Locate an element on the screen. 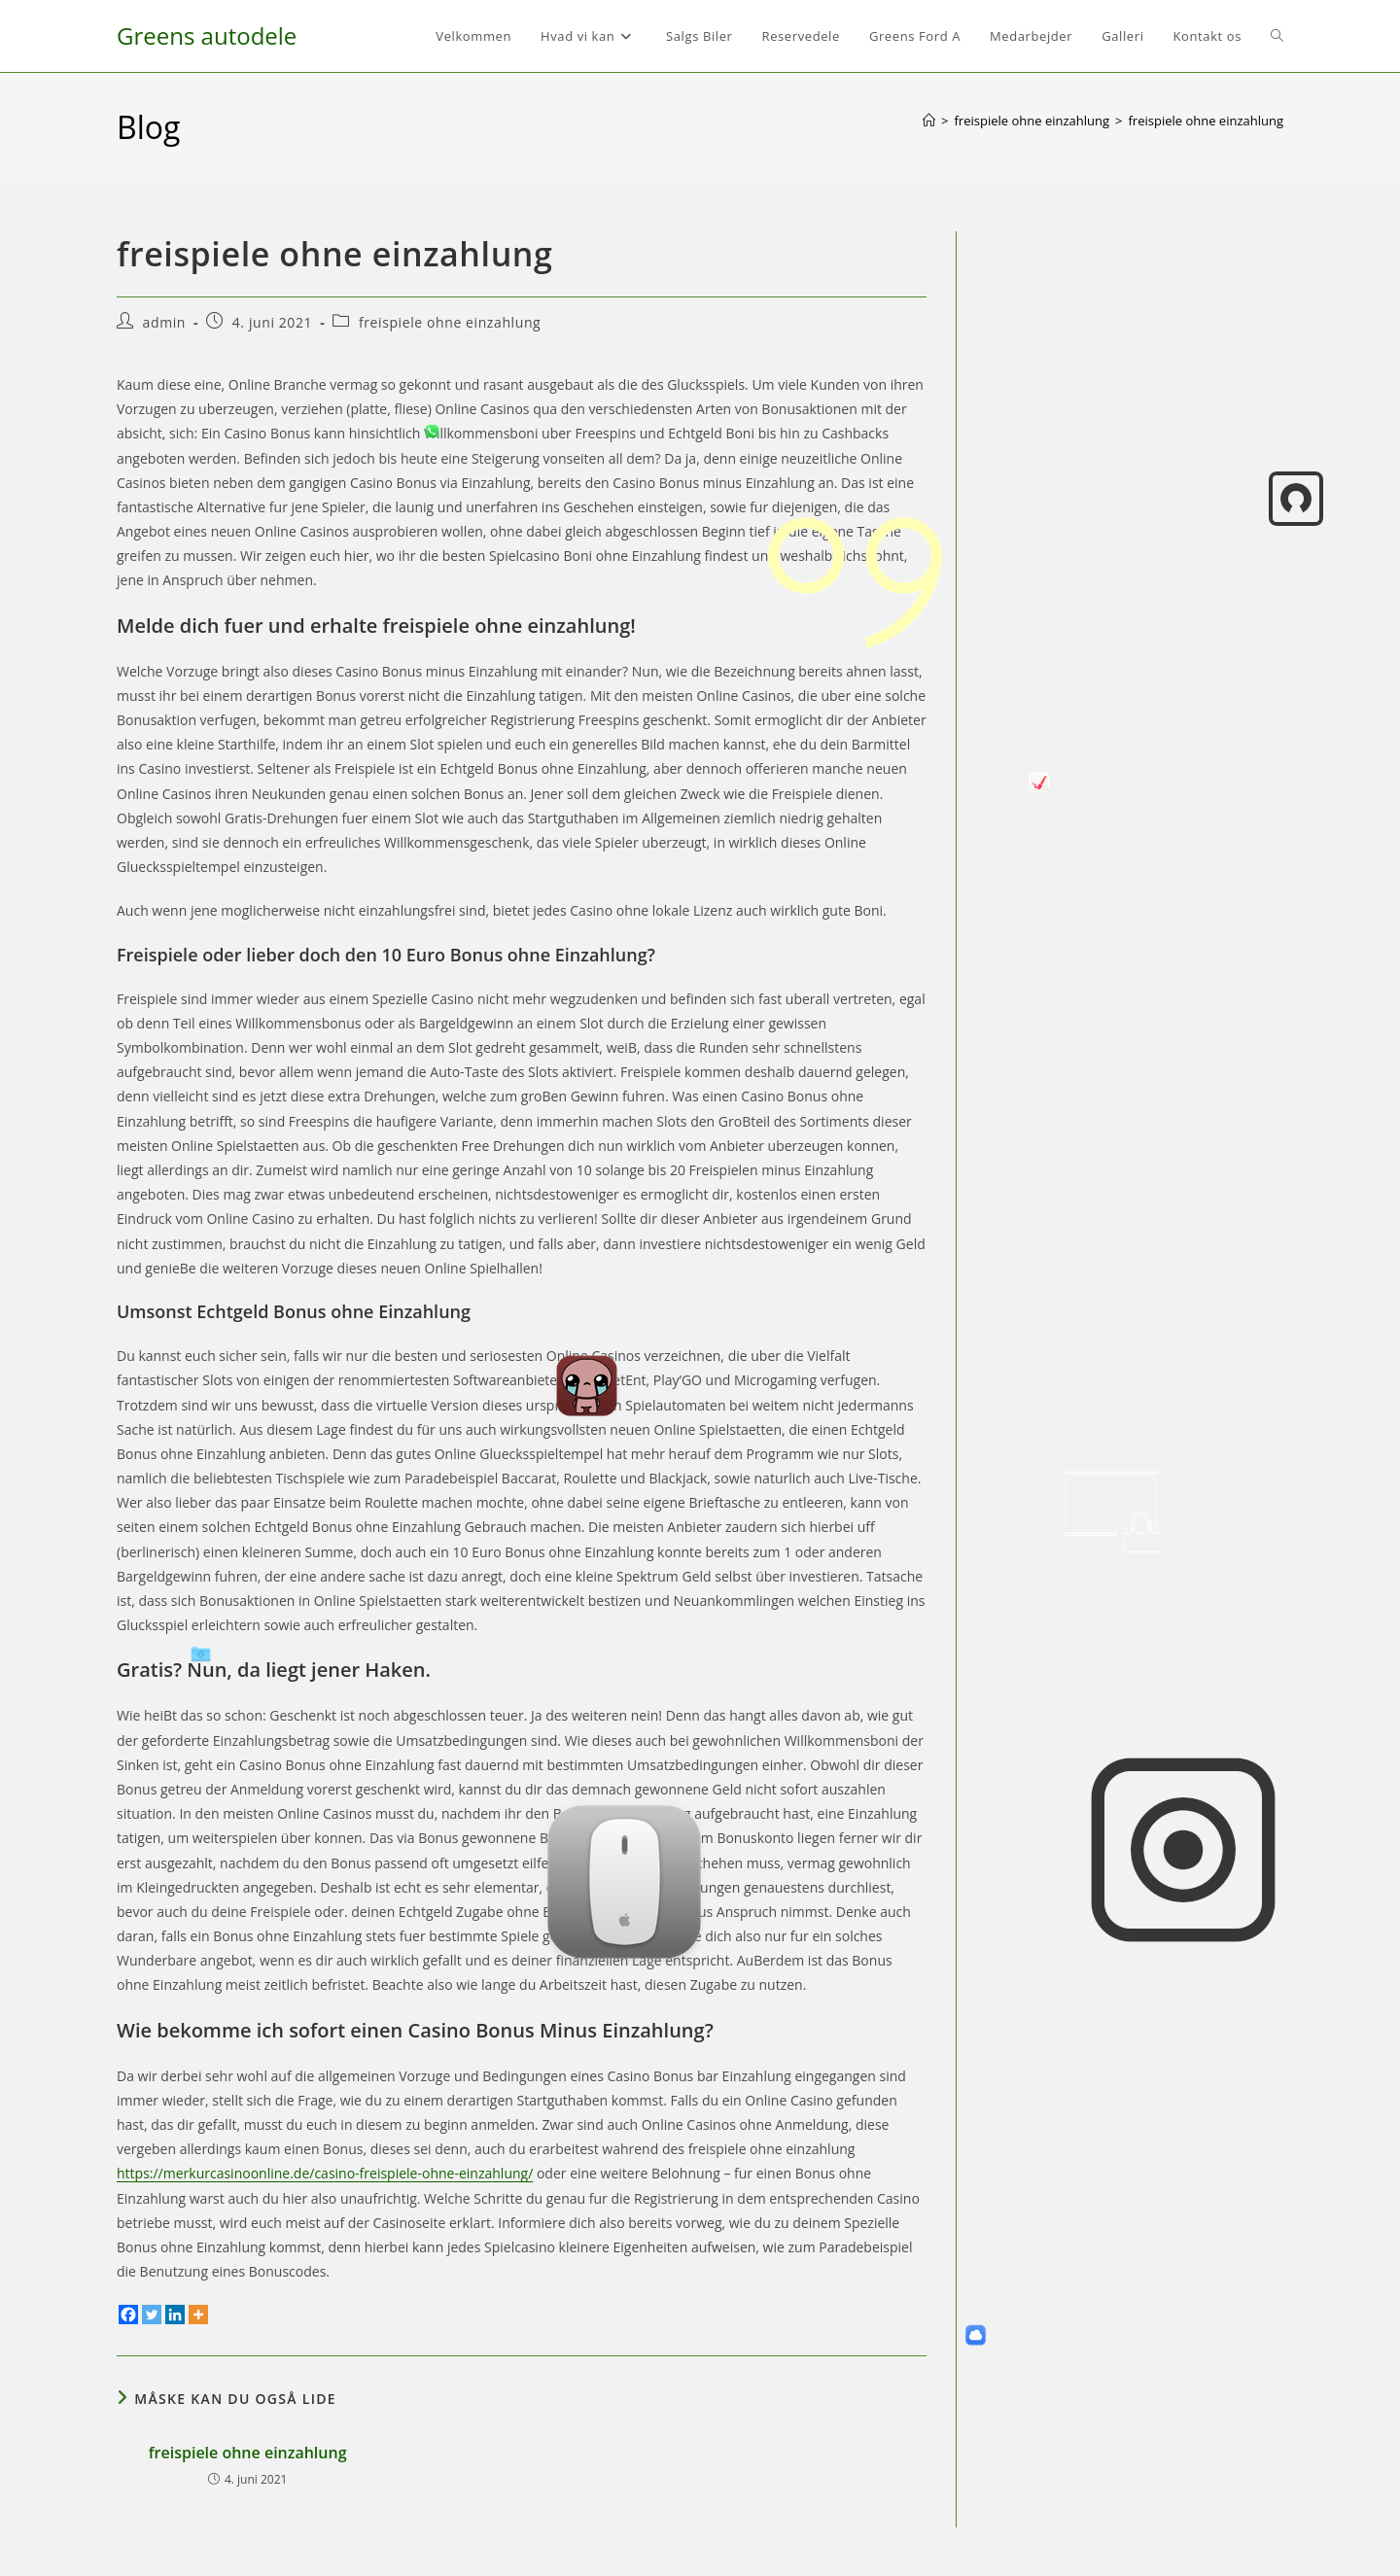 The width and height of the screenshot is (1400, 2576). launch the binding of isaac: rebirth game is located at coordinates (586, 1384).